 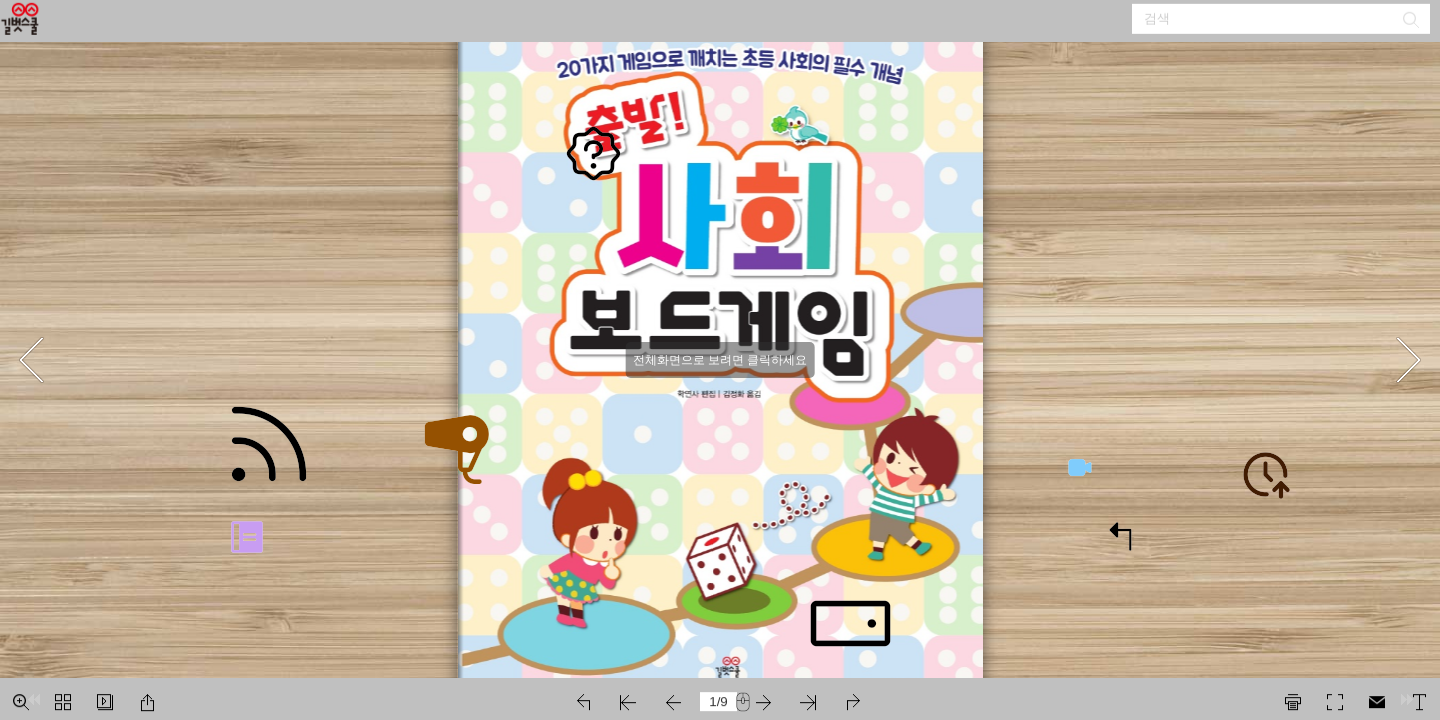 I want to click on indicates middle mouse button click action, so click(x=743, y=702).